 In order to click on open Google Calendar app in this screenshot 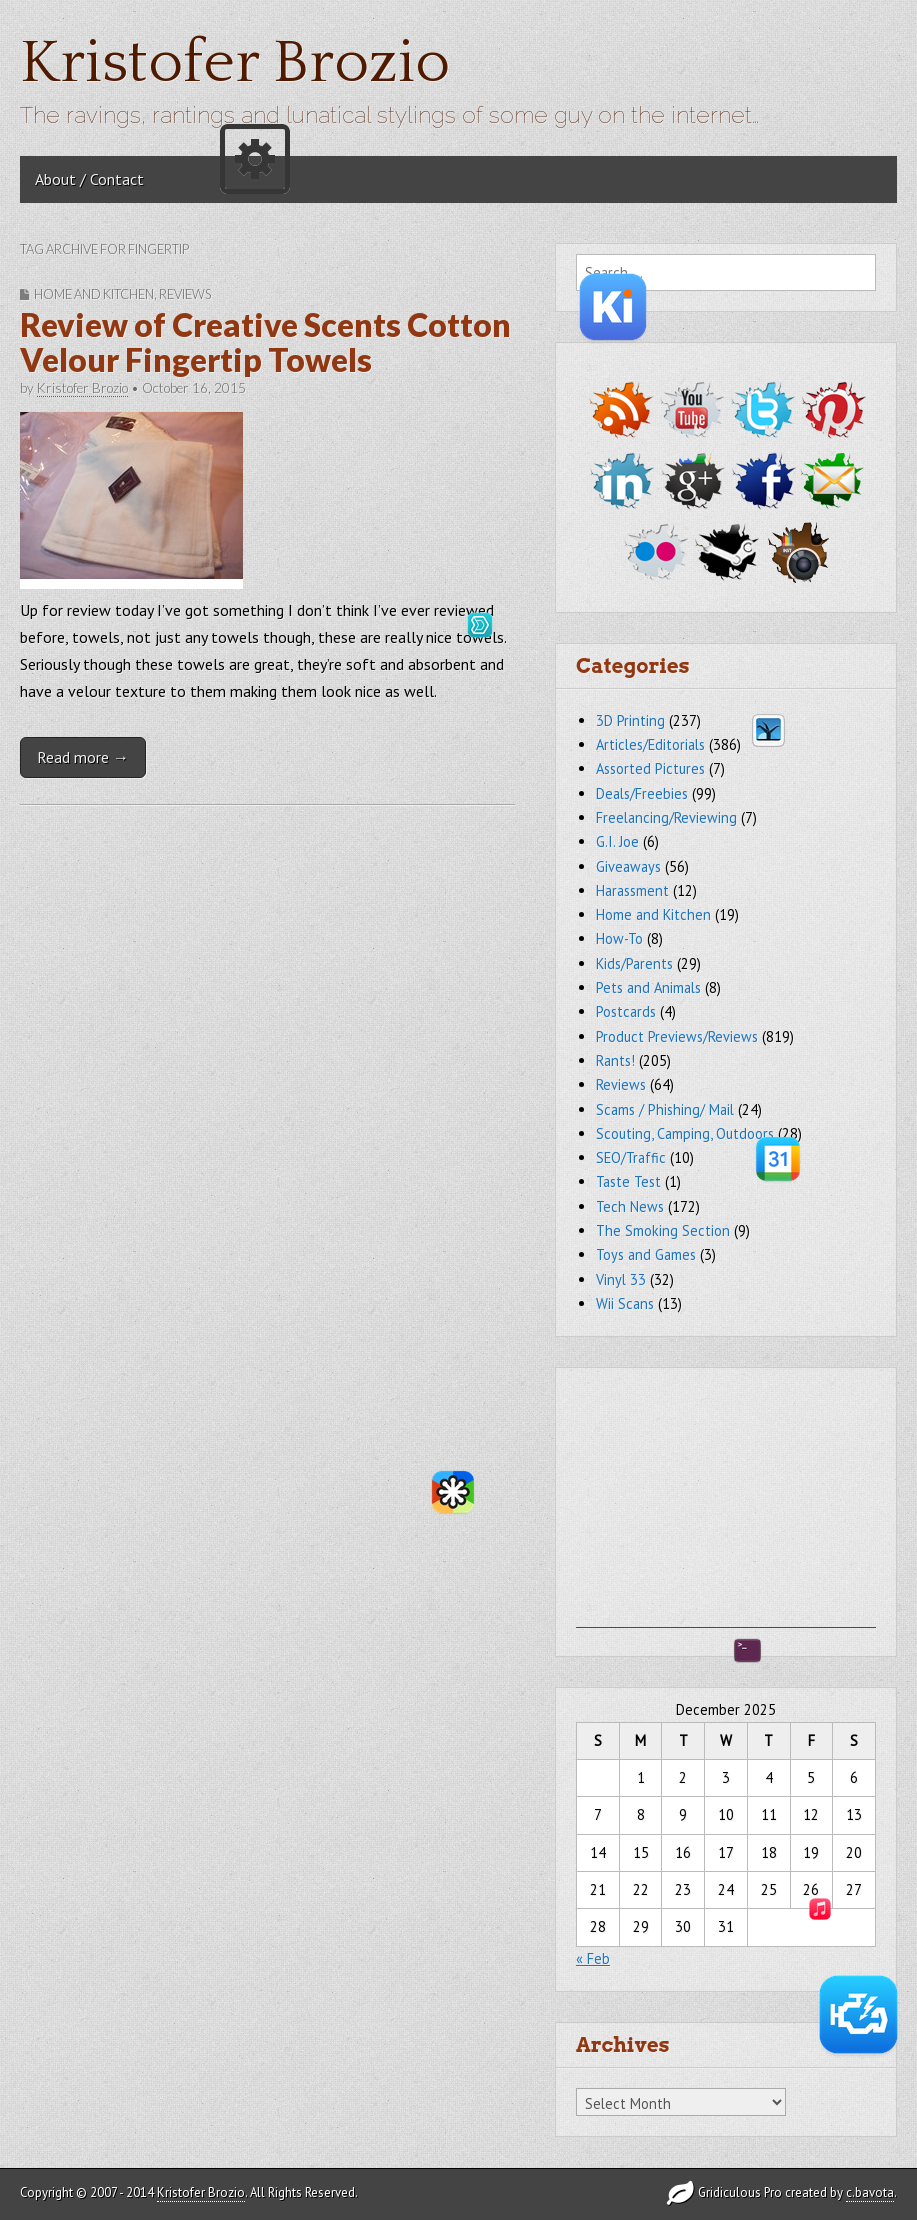, I will do `click(778, 1159)`.